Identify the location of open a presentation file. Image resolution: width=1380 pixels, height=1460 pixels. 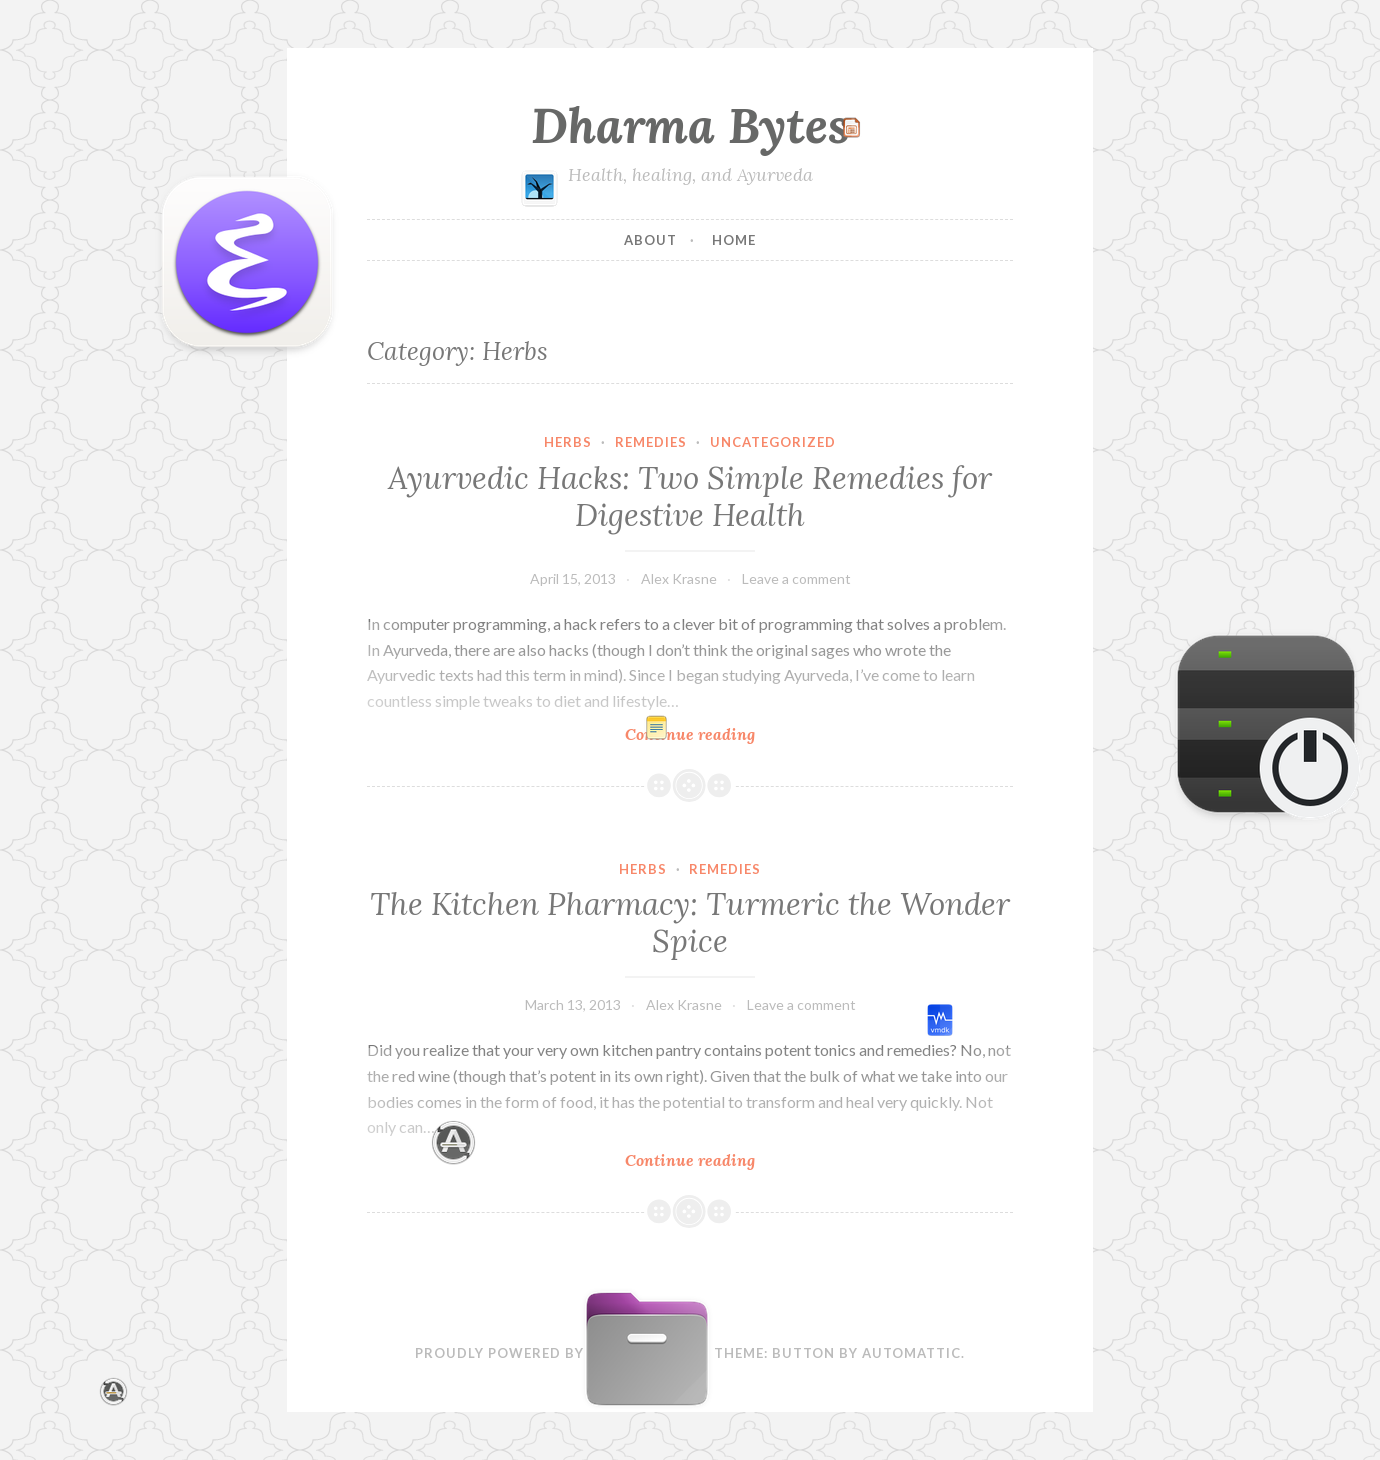
(851, 127).